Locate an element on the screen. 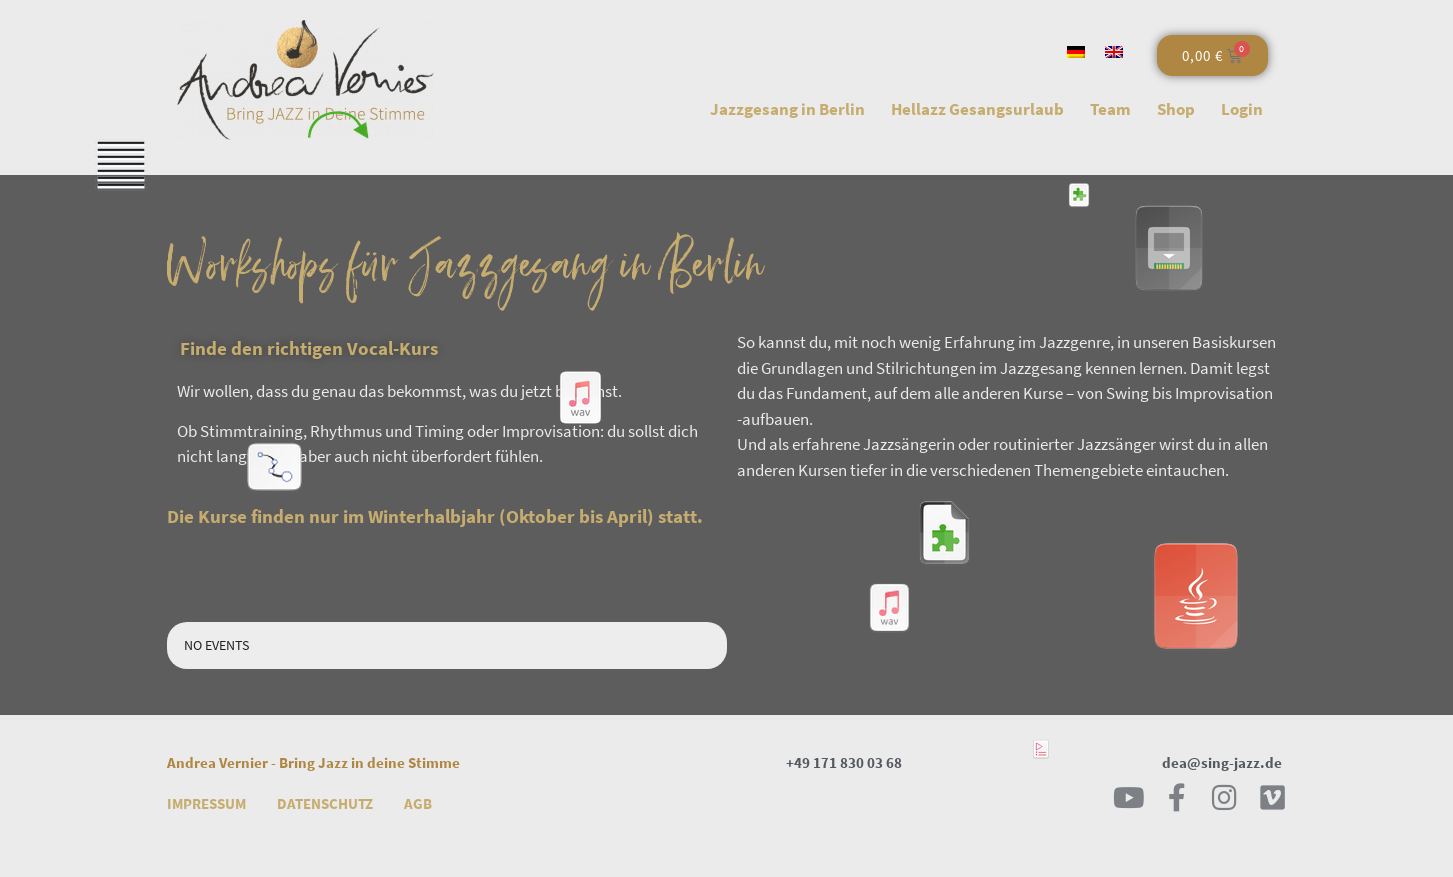 This screenshot has height=877, width=1453. redo the last undone action is located at coordinates (338, 124).